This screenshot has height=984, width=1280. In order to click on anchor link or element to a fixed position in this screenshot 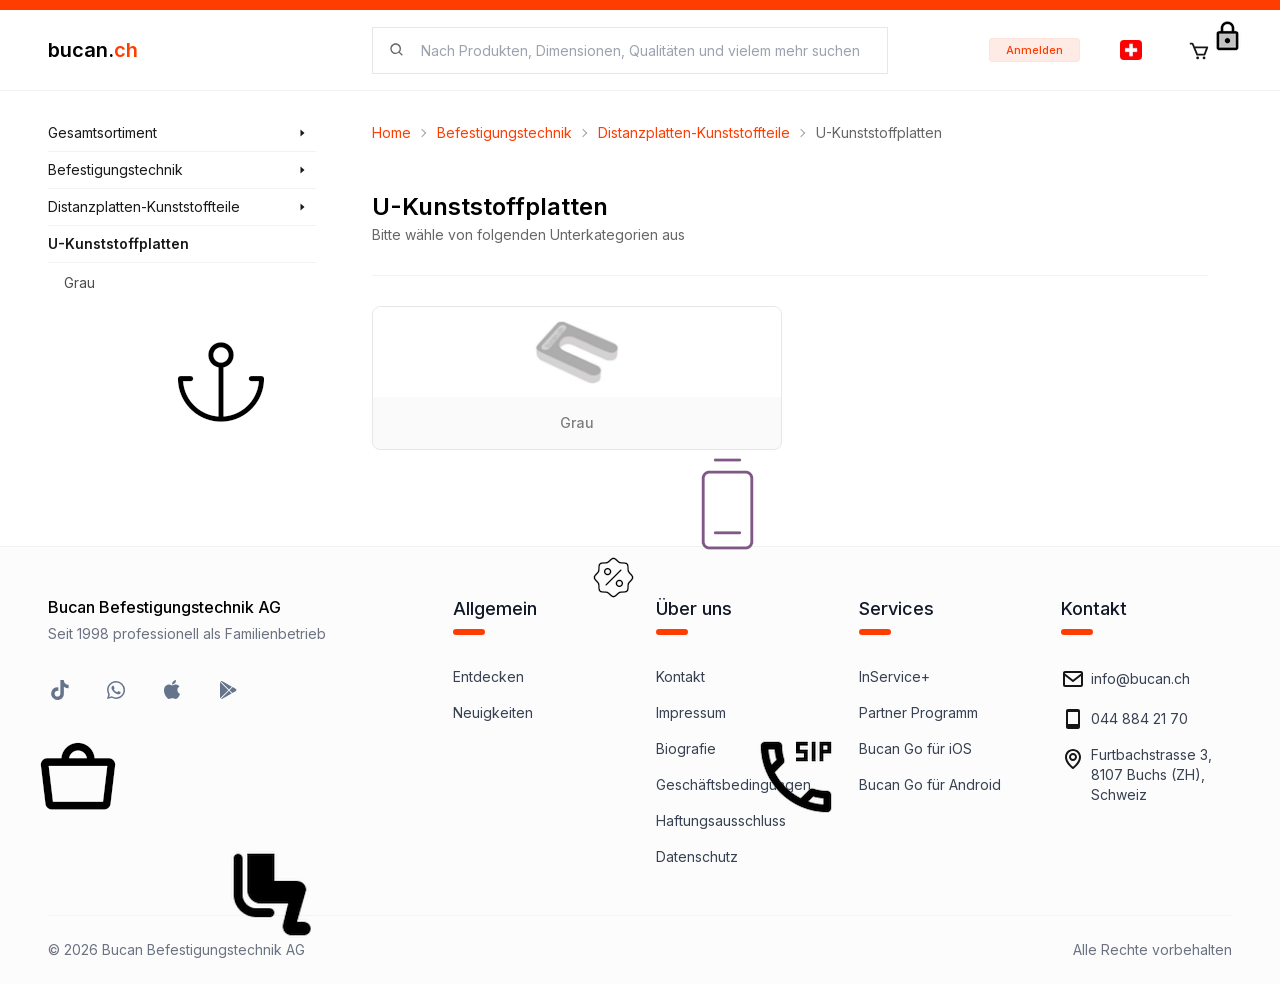, I will do `click(221, 382)`.